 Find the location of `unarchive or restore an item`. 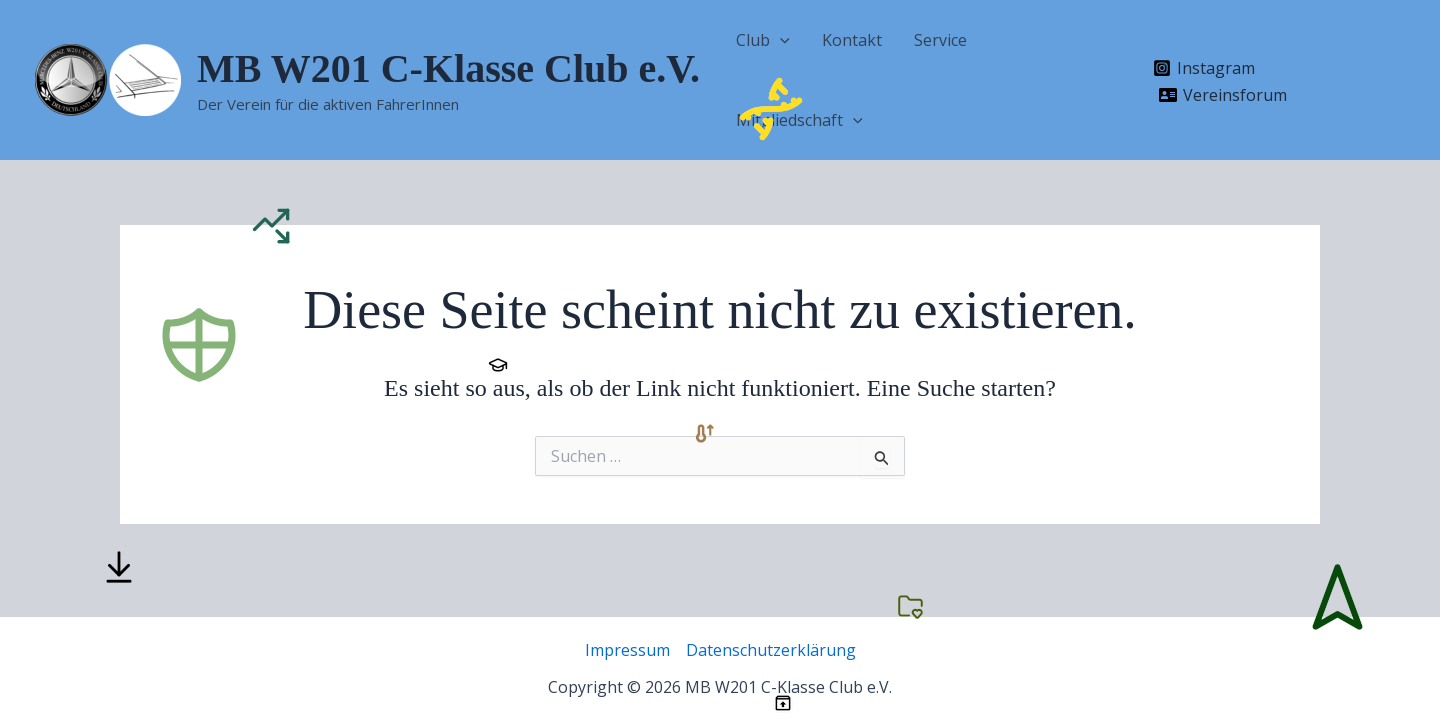

unarchive or restore an item is located at coordinates (783, 703).